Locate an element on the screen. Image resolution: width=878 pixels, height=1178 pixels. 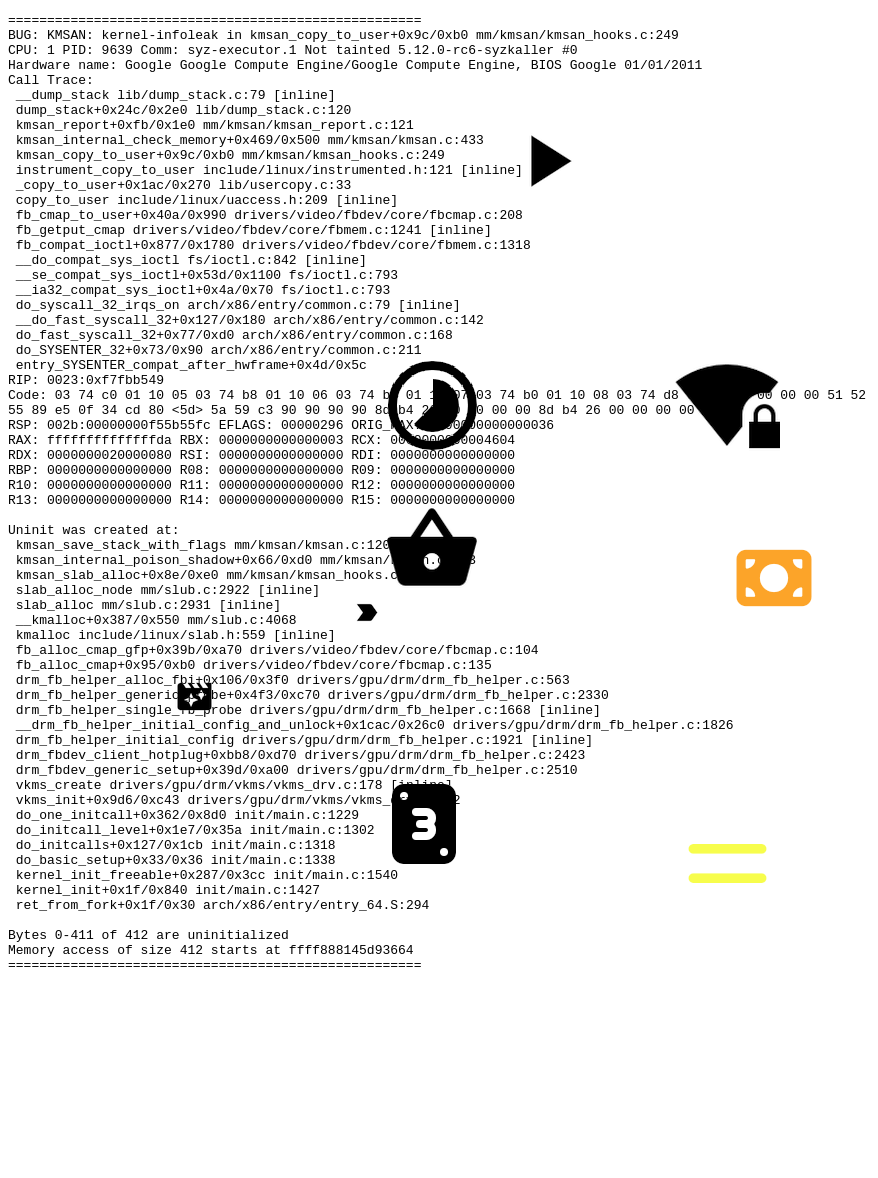
represents the 3 card in a card game is located at coordinates (424, 824).